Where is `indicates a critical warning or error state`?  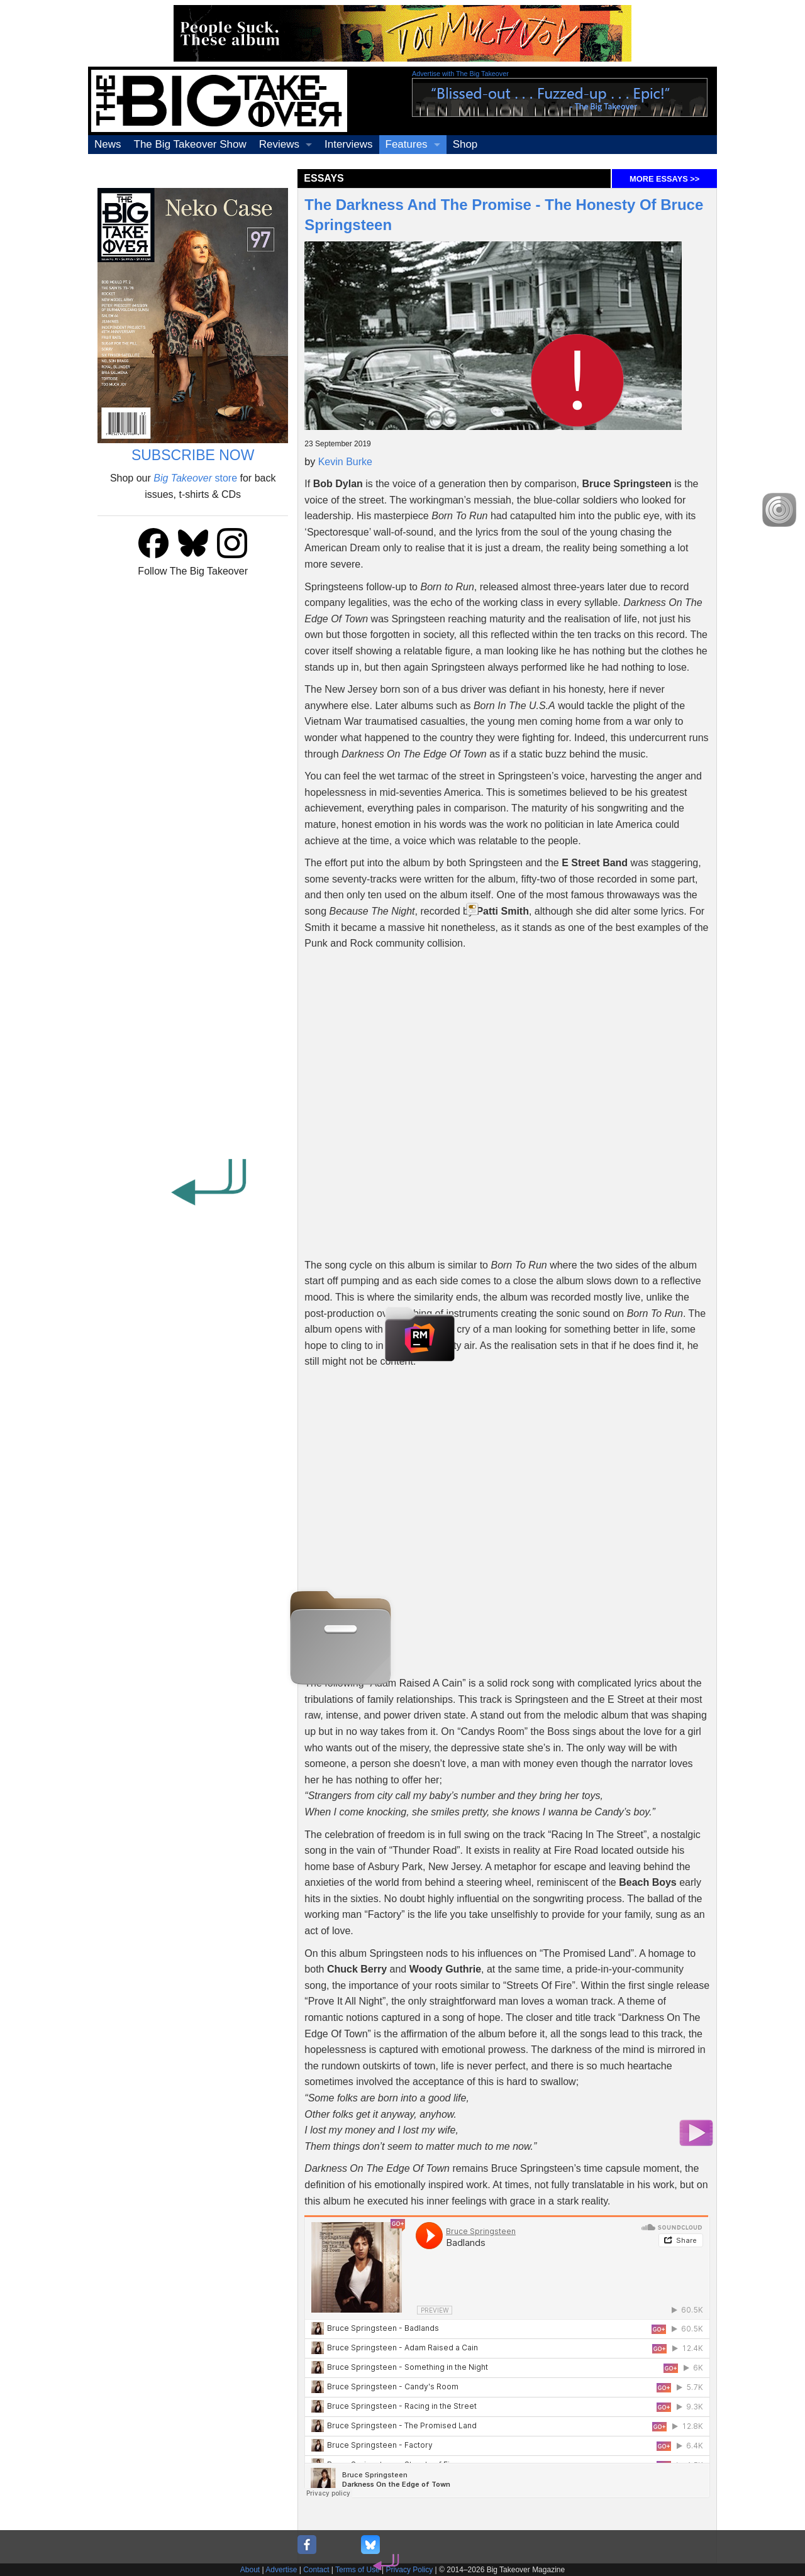
indicates a critical warning or error state is located at coordinates (577, 380).